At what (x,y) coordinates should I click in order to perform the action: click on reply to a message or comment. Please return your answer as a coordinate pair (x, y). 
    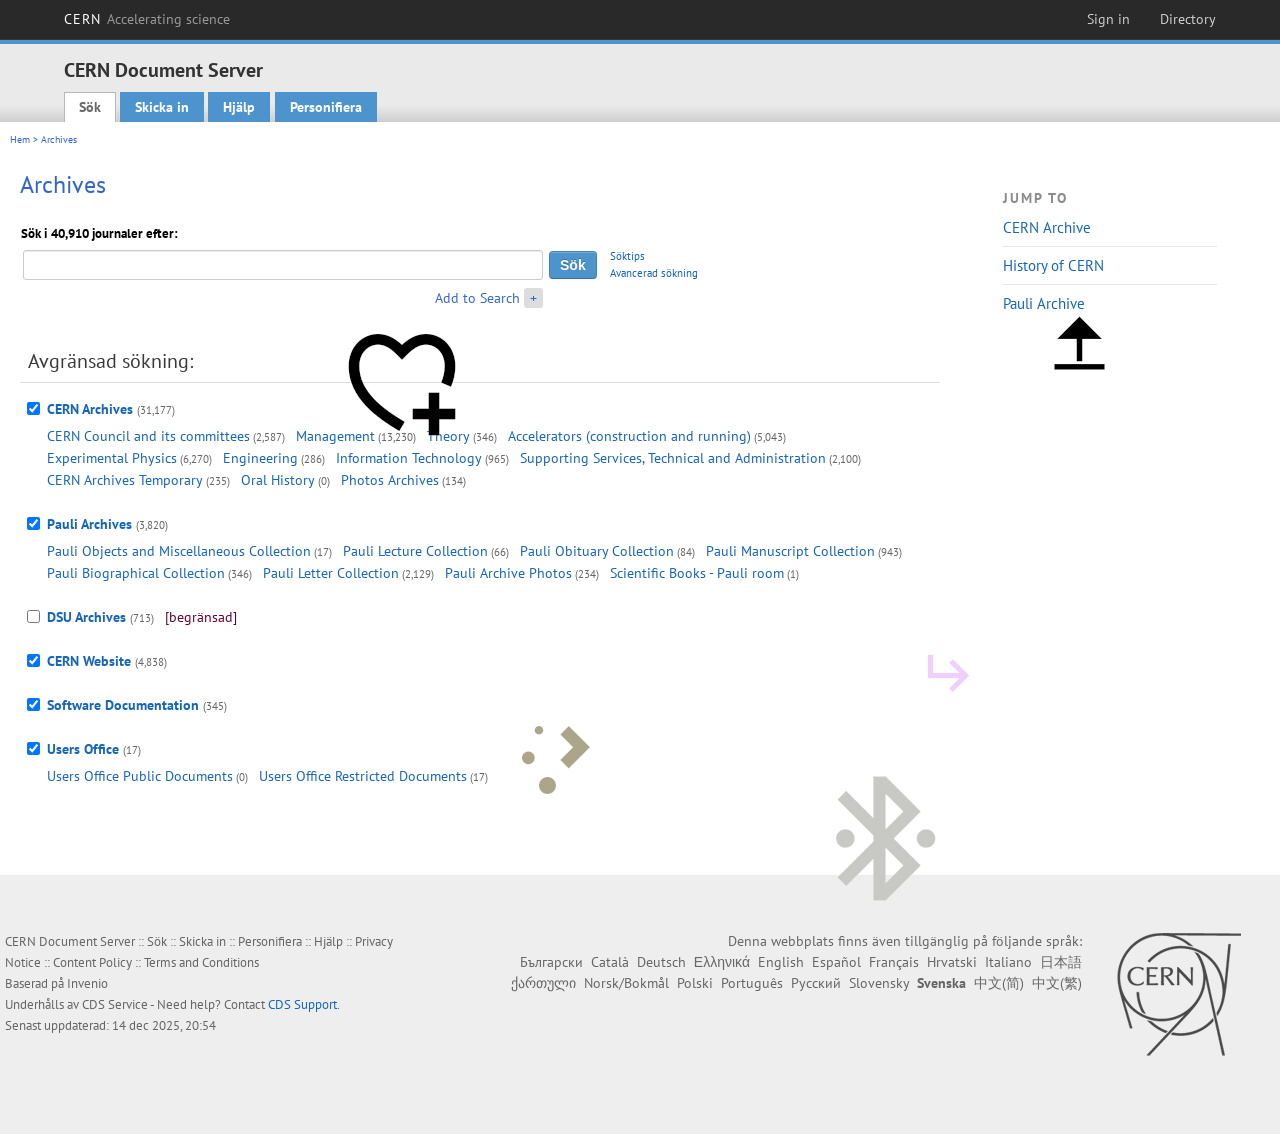
    Looking at the image, I should click on (946, 673).